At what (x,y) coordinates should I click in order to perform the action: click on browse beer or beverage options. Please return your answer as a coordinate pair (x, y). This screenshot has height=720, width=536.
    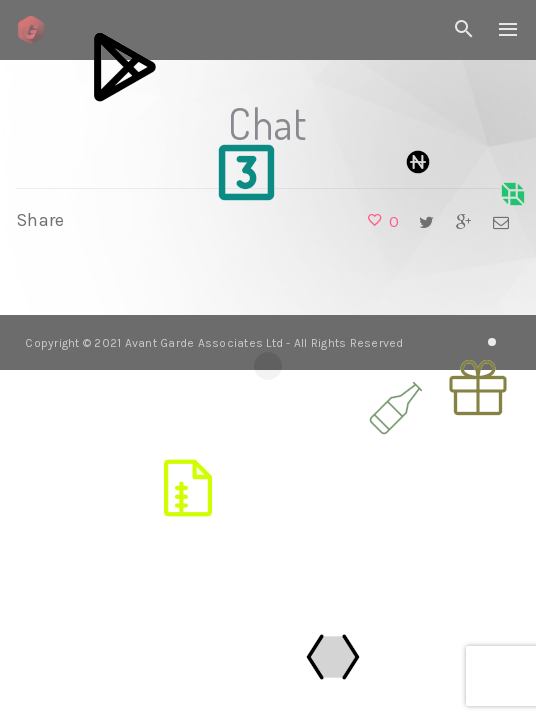
    Looking at the image, I should click on (395, 409).